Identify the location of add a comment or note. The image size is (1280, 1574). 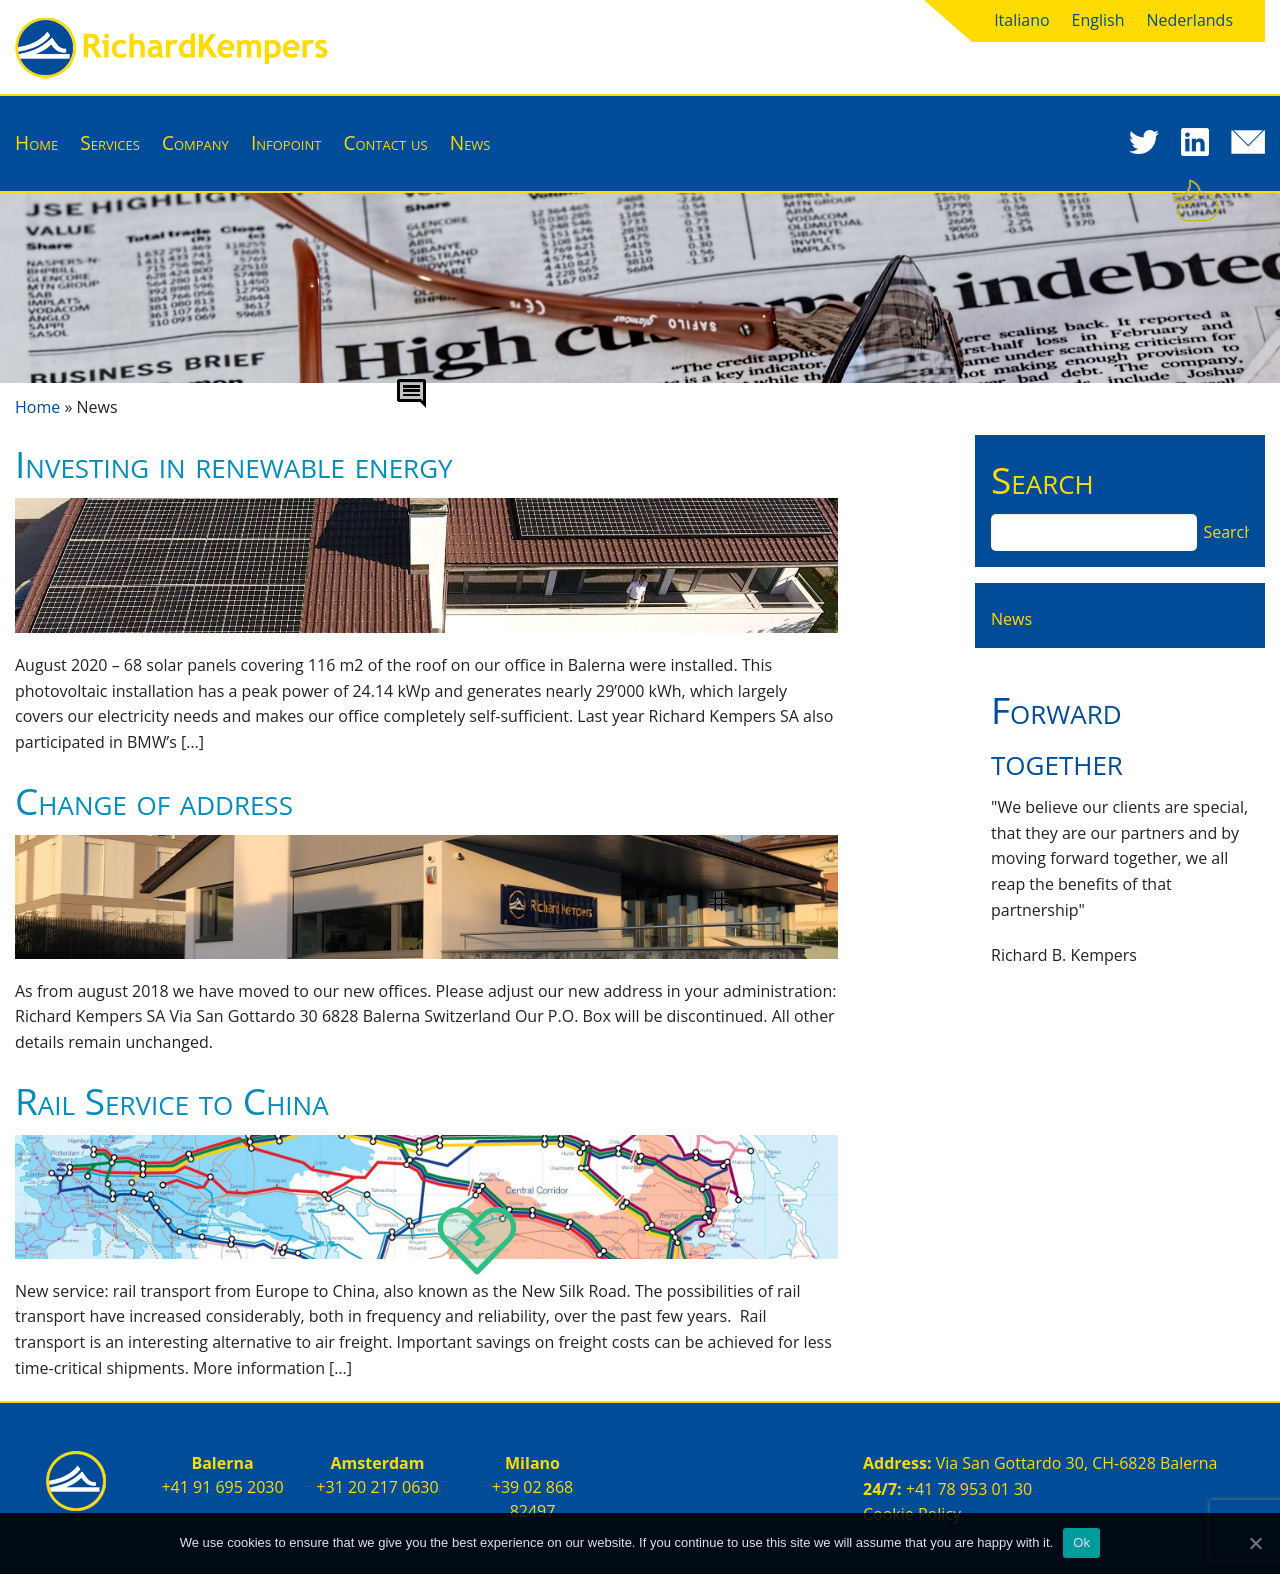
(411, 393).